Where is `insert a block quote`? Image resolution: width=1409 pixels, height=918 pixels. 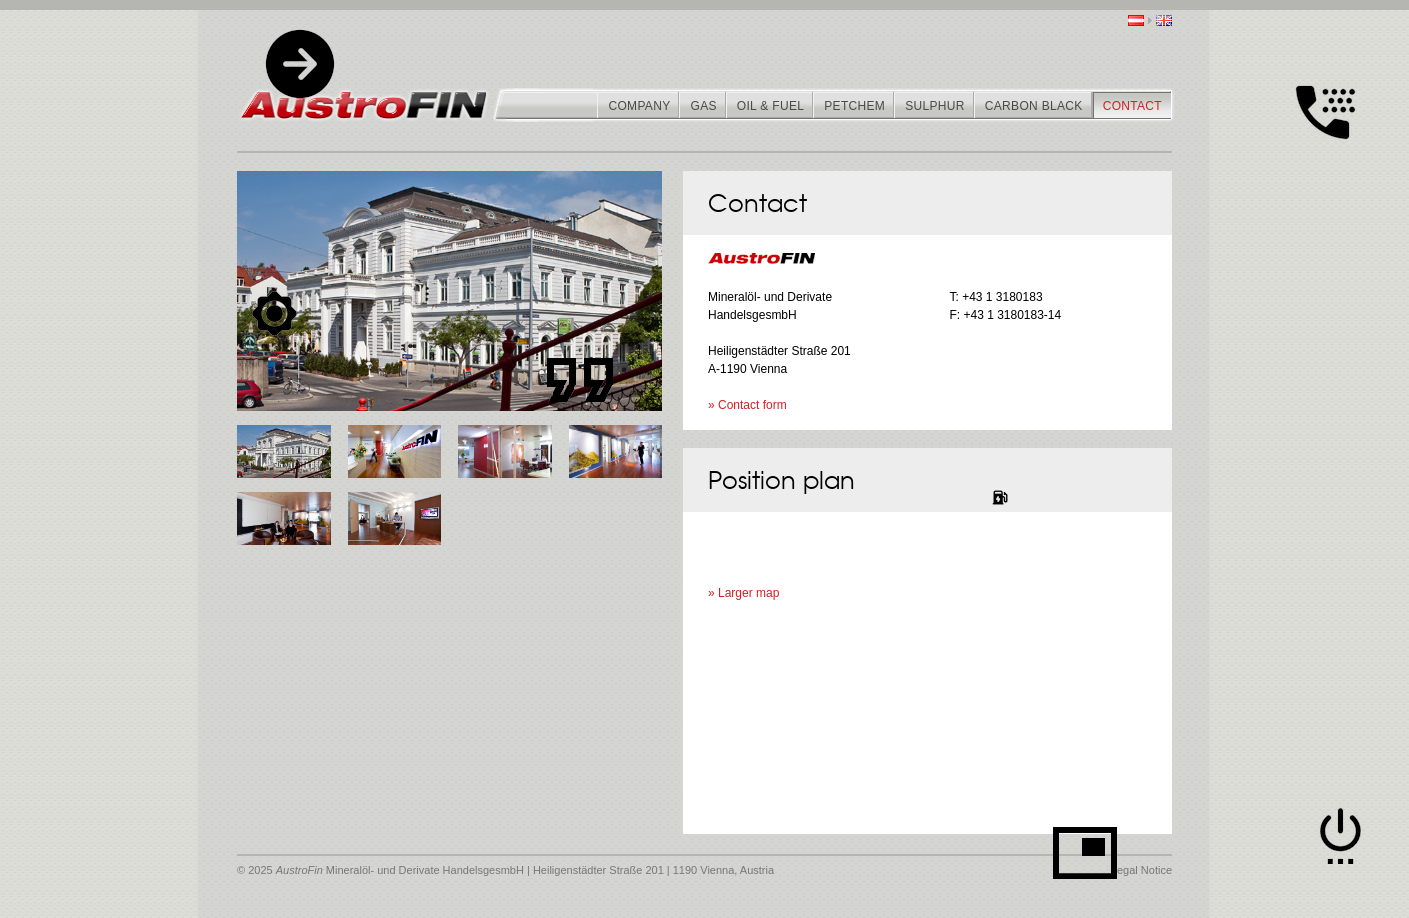 insert a block quote is located at coordinates (580, 380).